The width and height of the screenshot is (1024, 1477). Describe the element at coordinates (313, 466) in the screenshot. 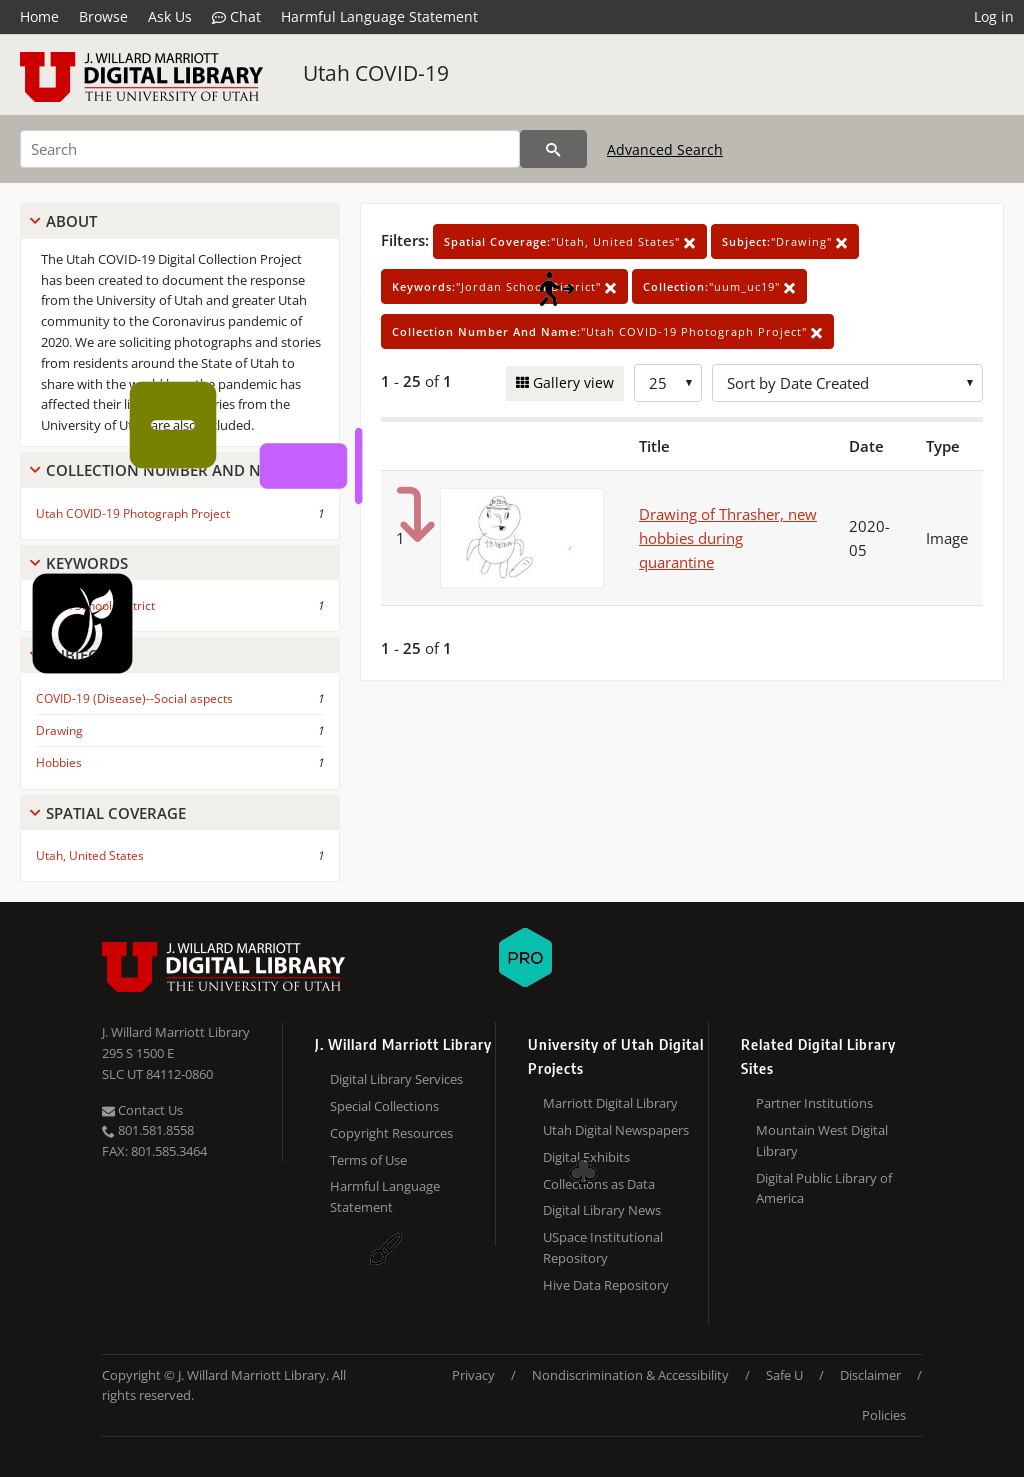

I see `align content to the right` at that location.